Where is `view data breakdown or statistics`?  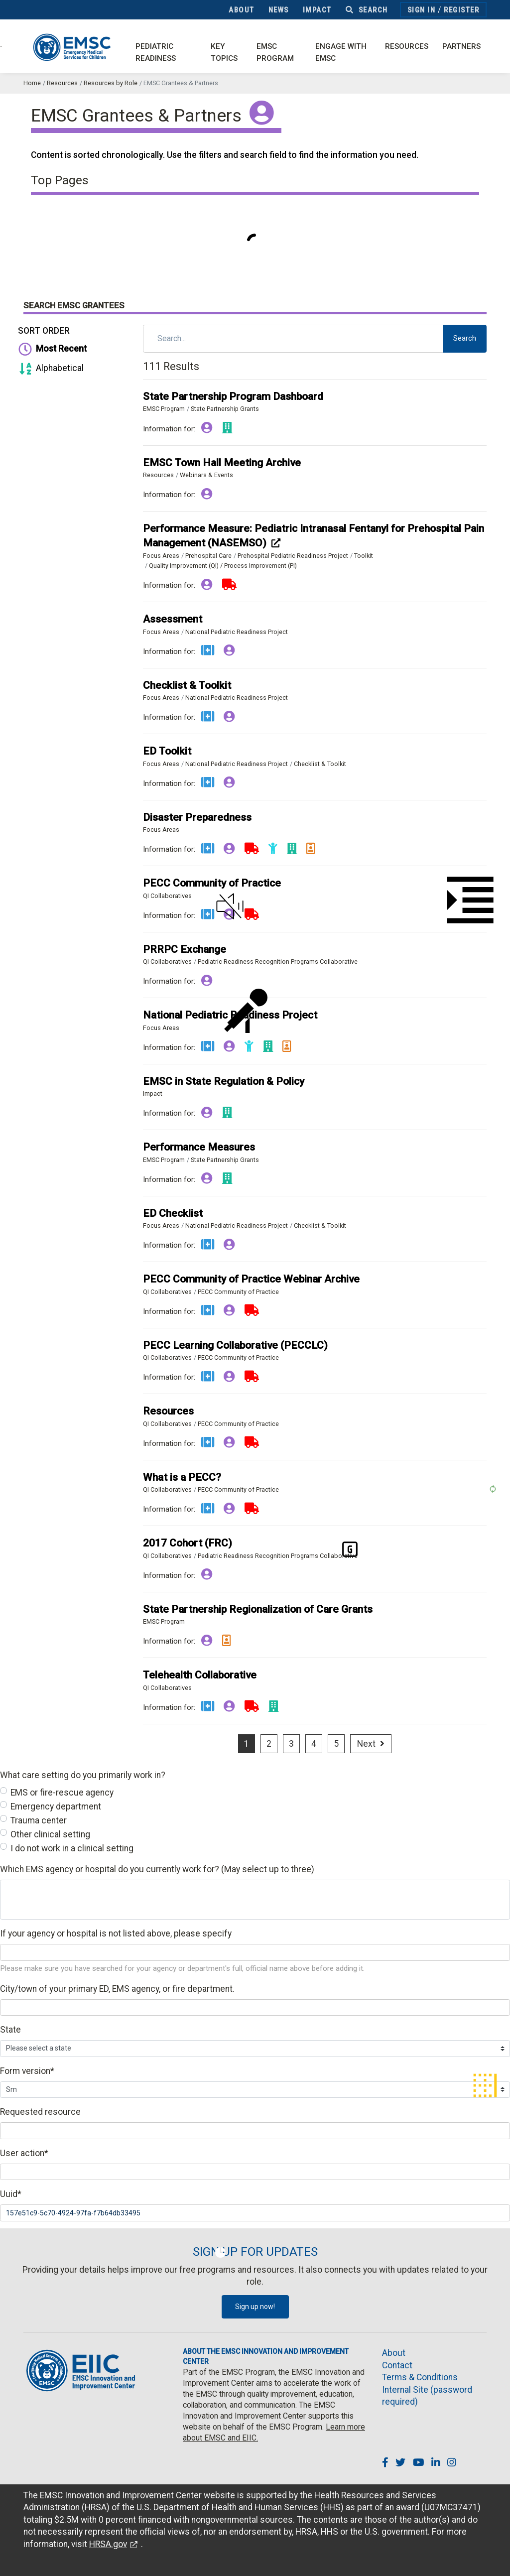 view data breakdown or statistics is located at coordinates (220, 2252).